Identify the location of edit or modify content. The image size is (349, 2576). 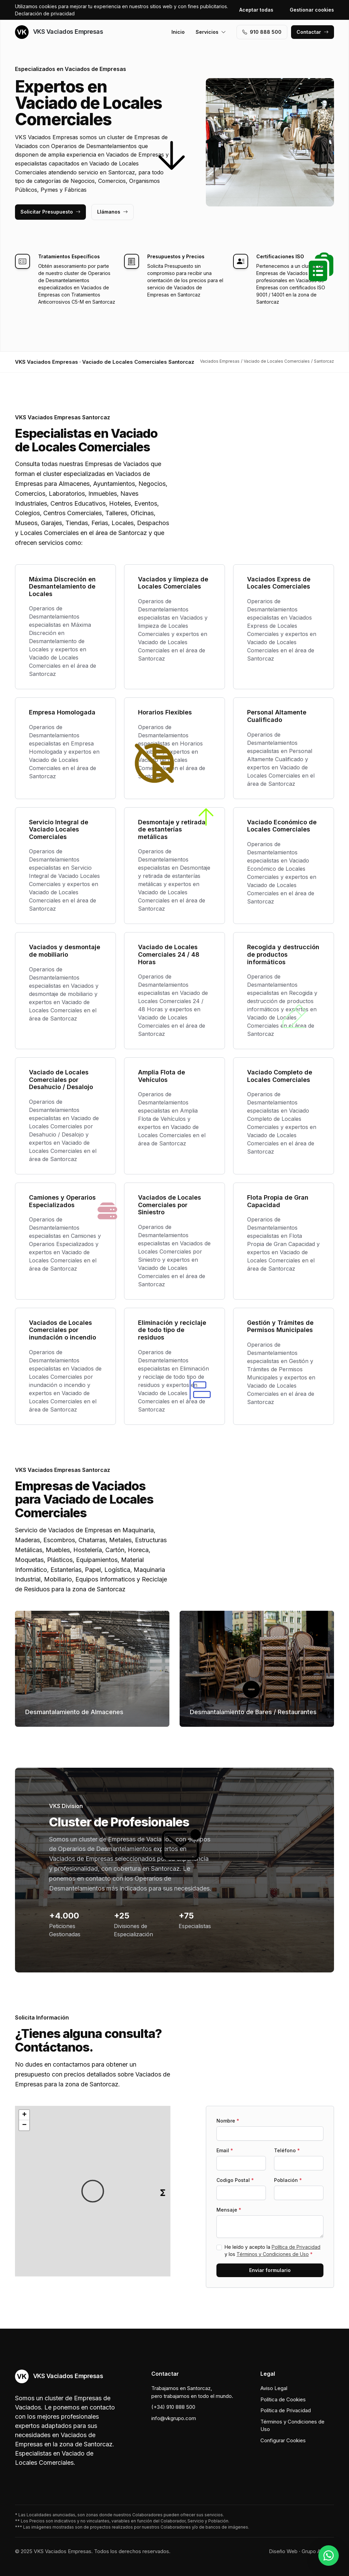
(294, 1017).